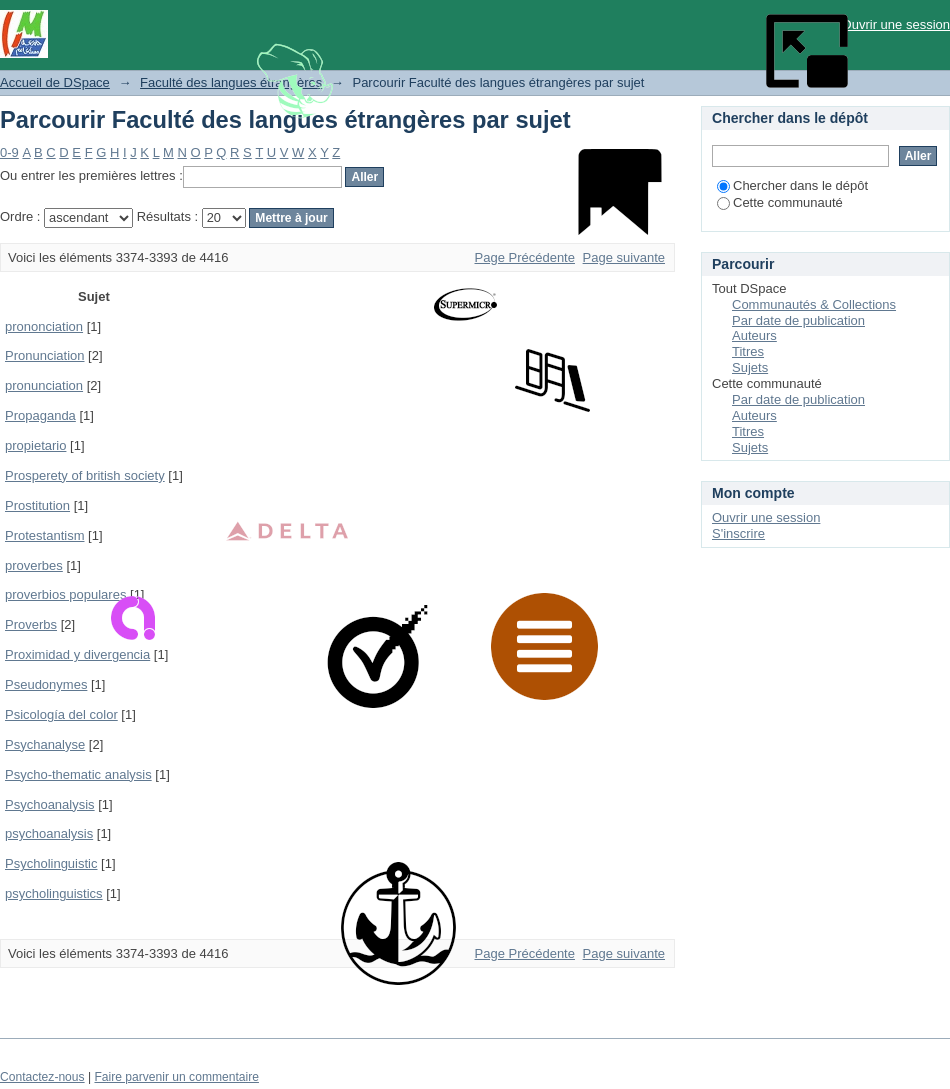 This screenshot has height=1089, width=950. Describe the element at coordinates (295, 81) in the screenshot. I see `apache hive data warehouse software logo` at that location.